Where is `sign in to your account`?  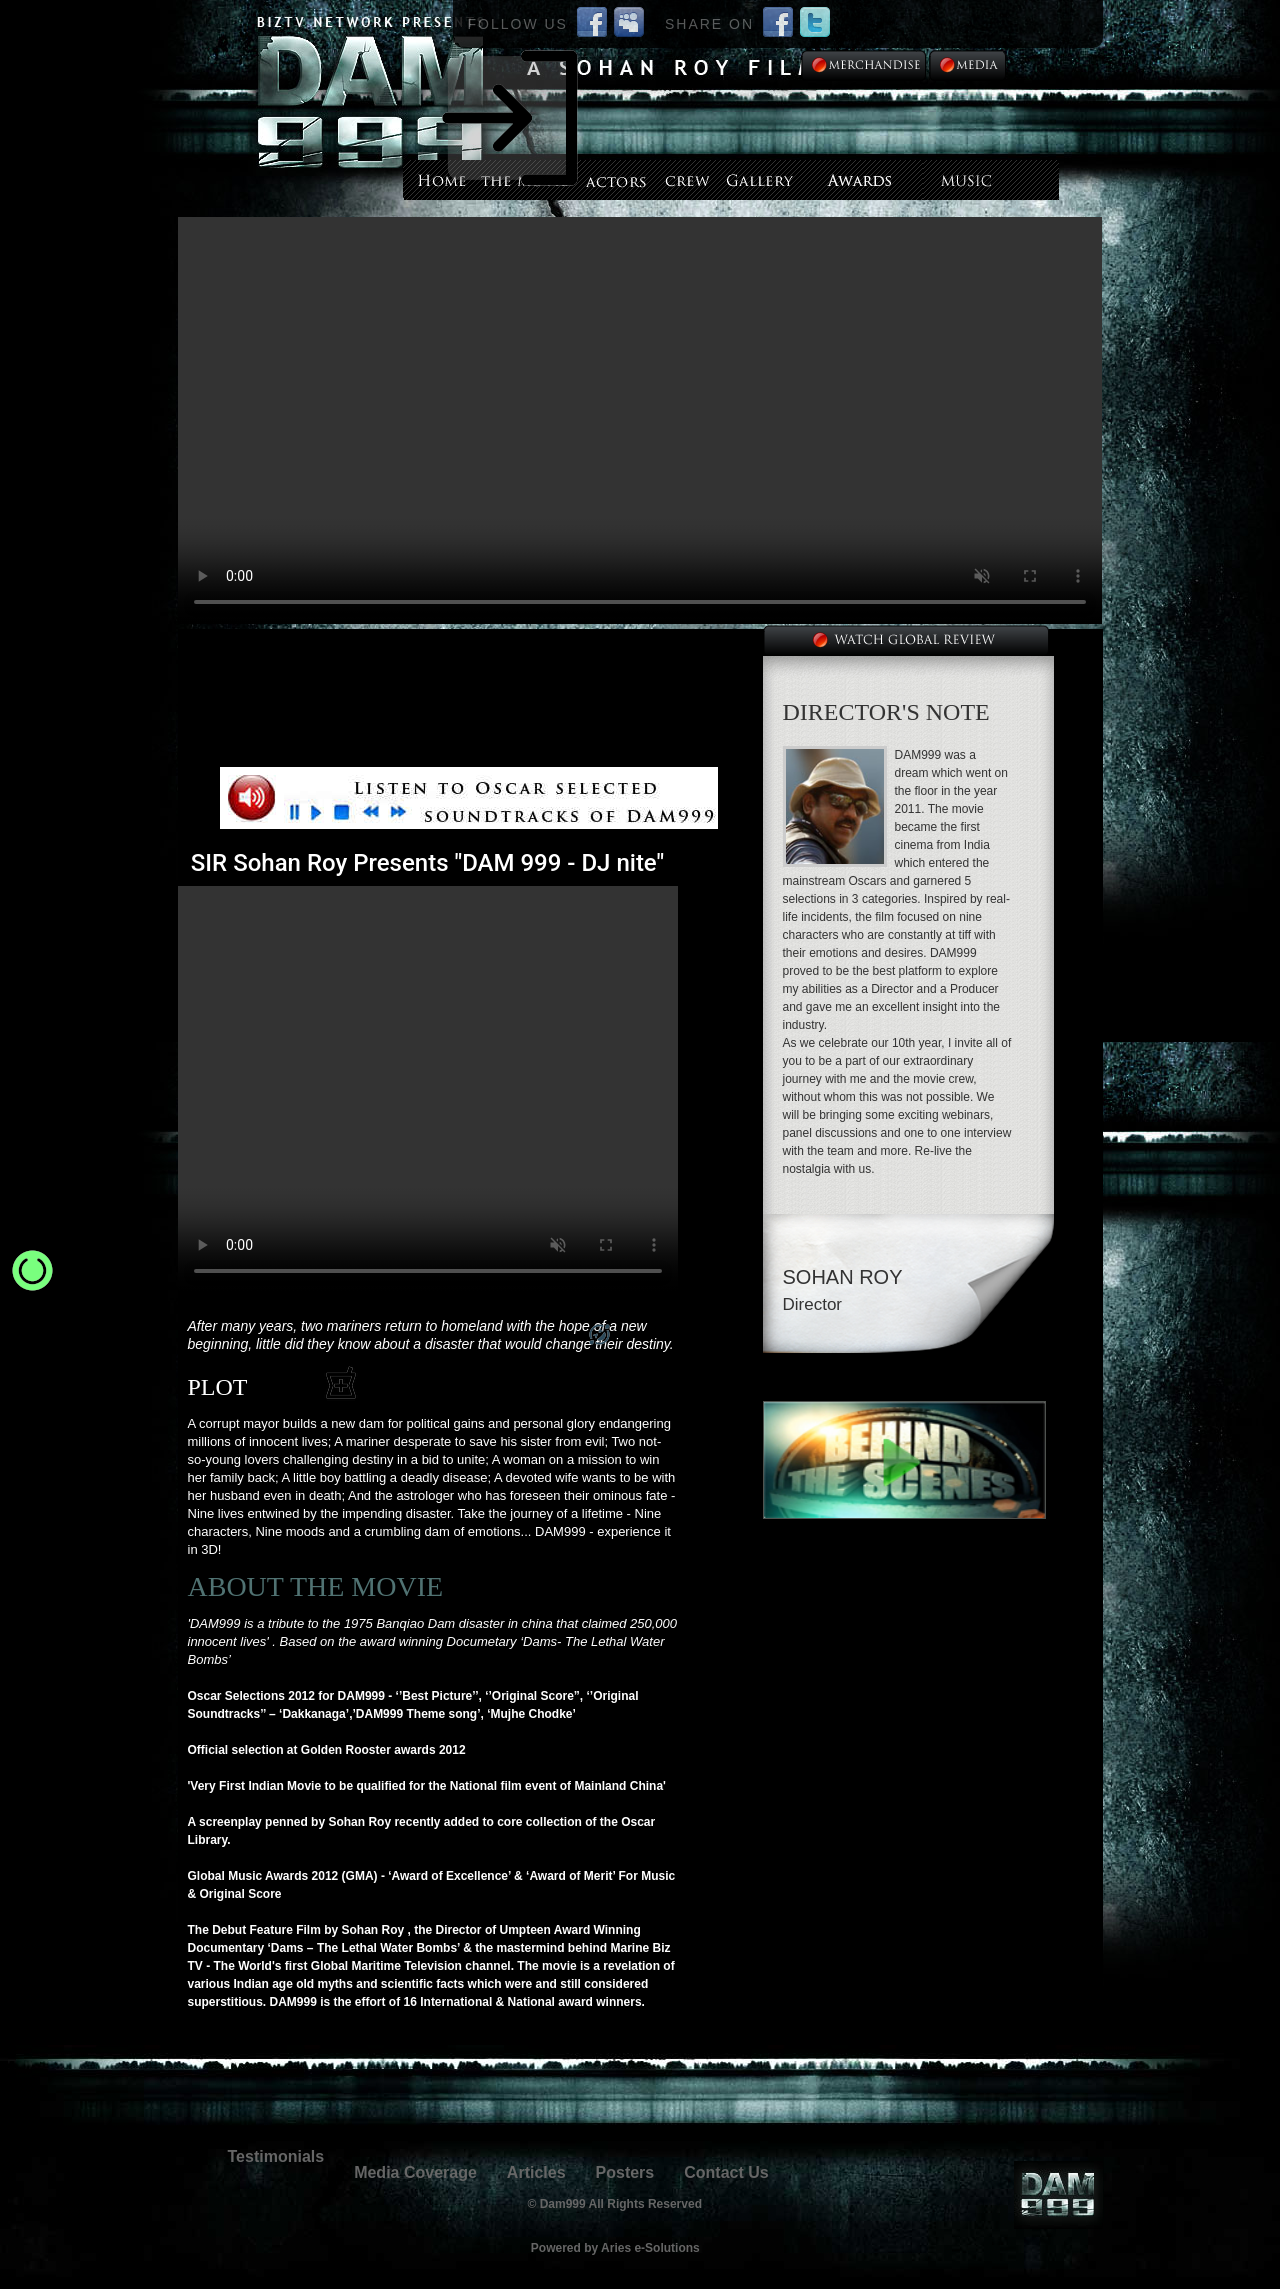 sign in to your account is located at coordinates (521, 118).